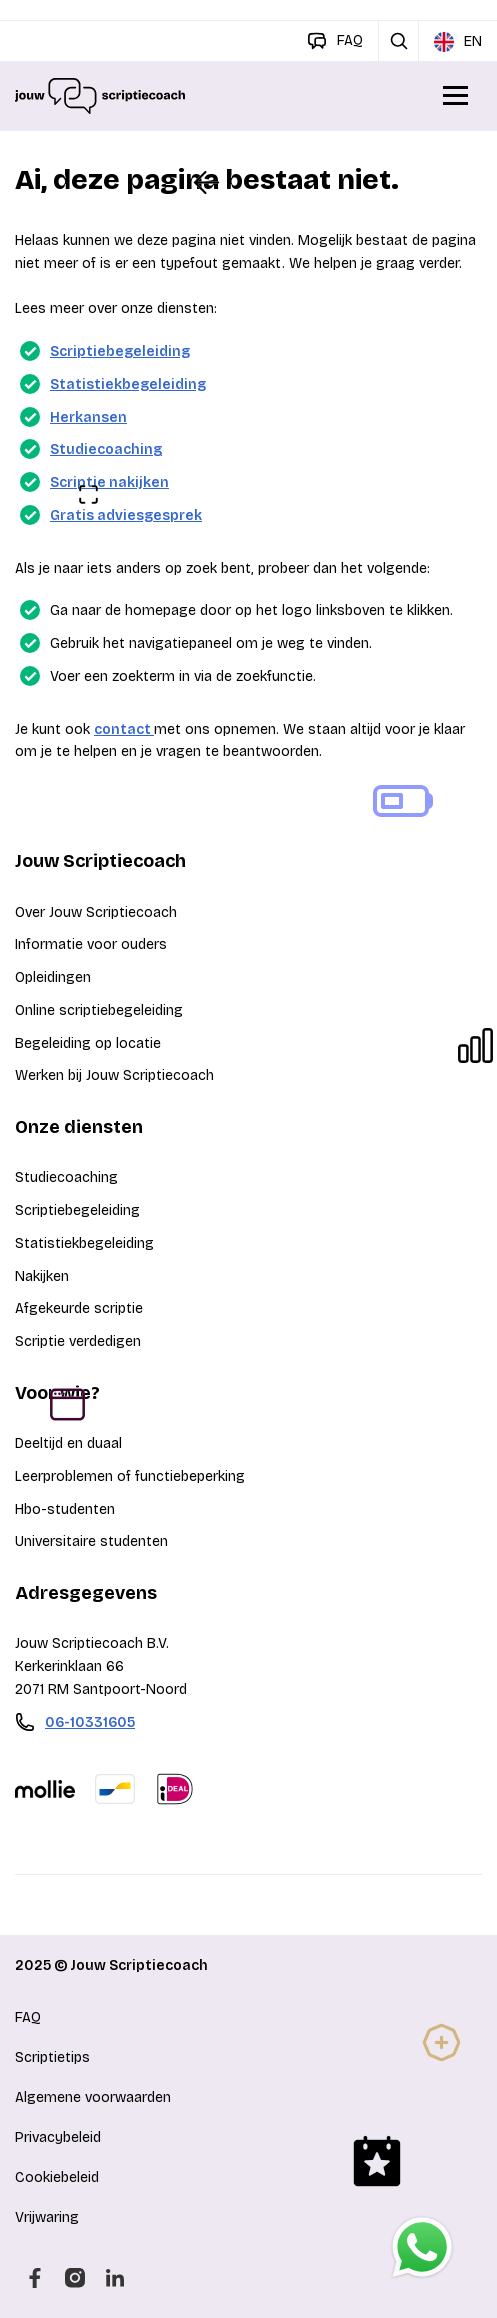 This screenshot has height=2318, width=497. What do you see at coordinates (67, 1404) in the screenshot?
I see `open a new browser window` at bounding box center [67, 1404].